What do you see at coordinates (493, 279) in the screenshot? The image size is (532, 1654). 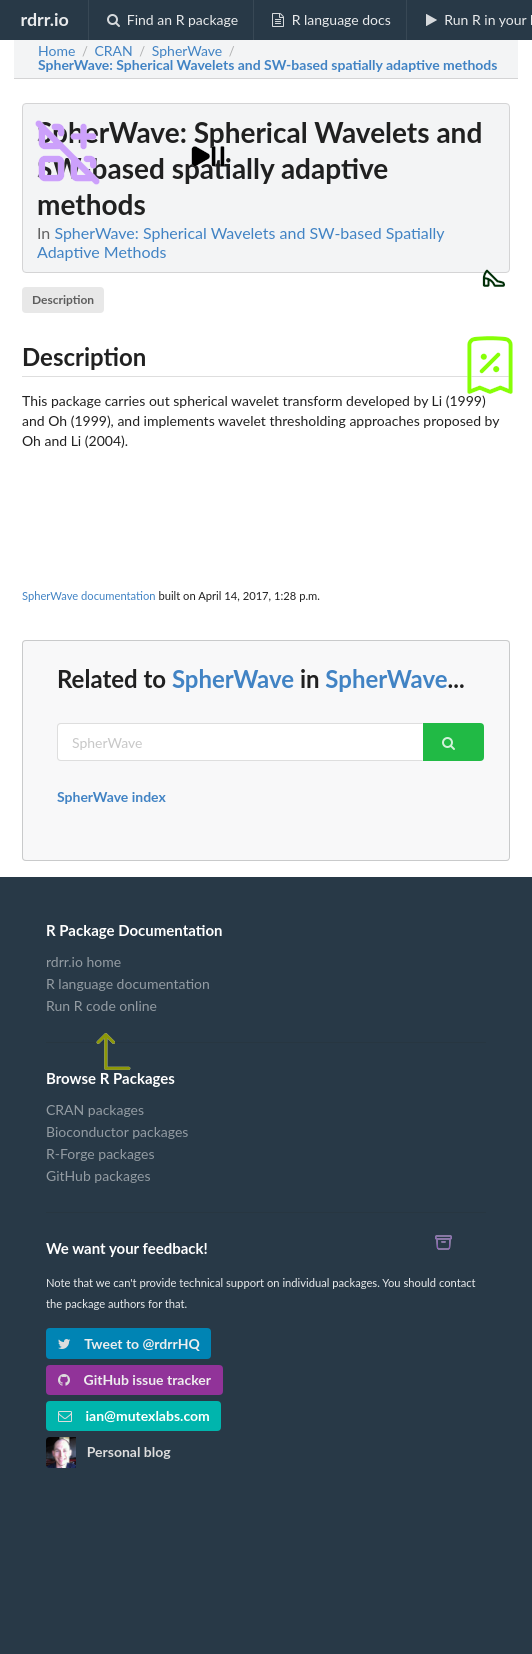 I see `browse women's shoes or footwear` at bounding box center [493, 279].